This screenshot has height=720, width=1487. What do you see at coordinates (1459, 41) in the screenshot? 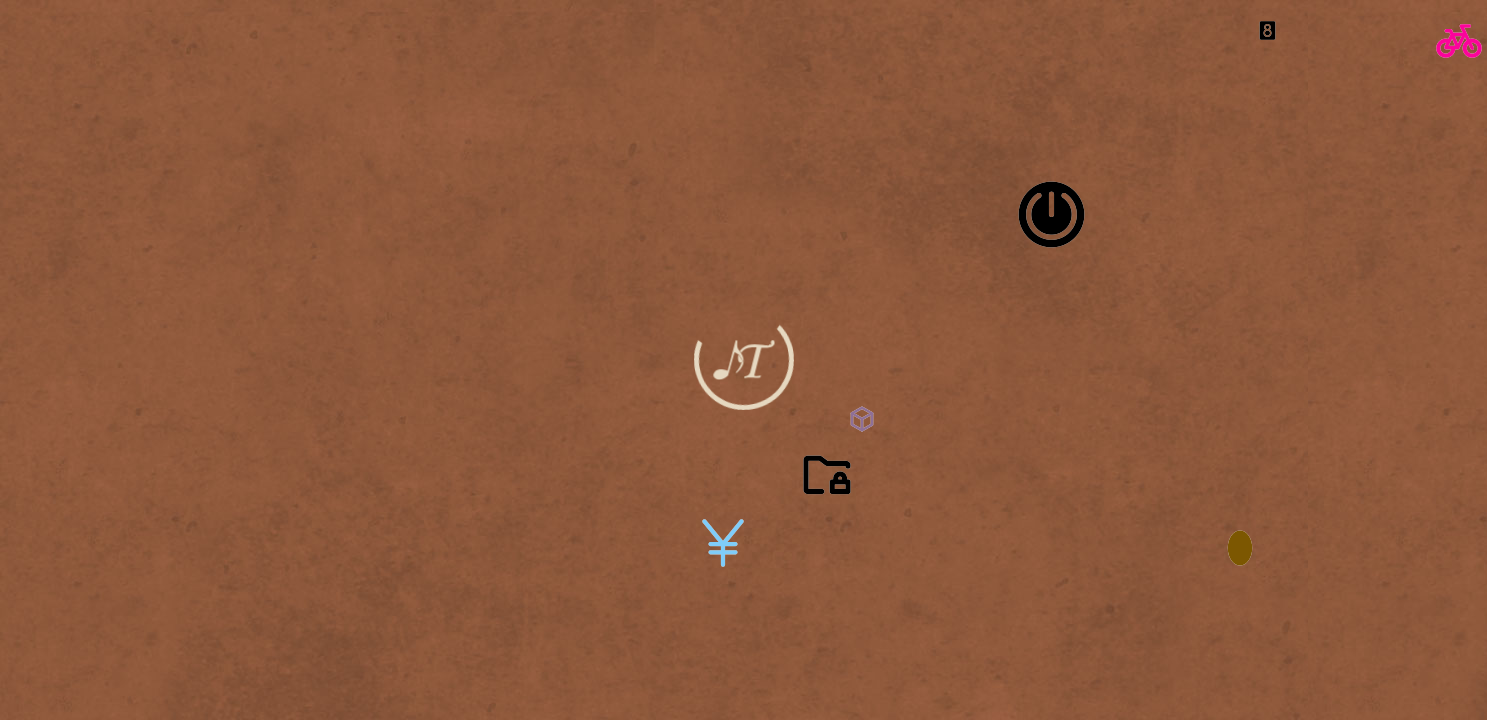
I see `access bike rental or cycling options` at bounding box center [1459, 41].